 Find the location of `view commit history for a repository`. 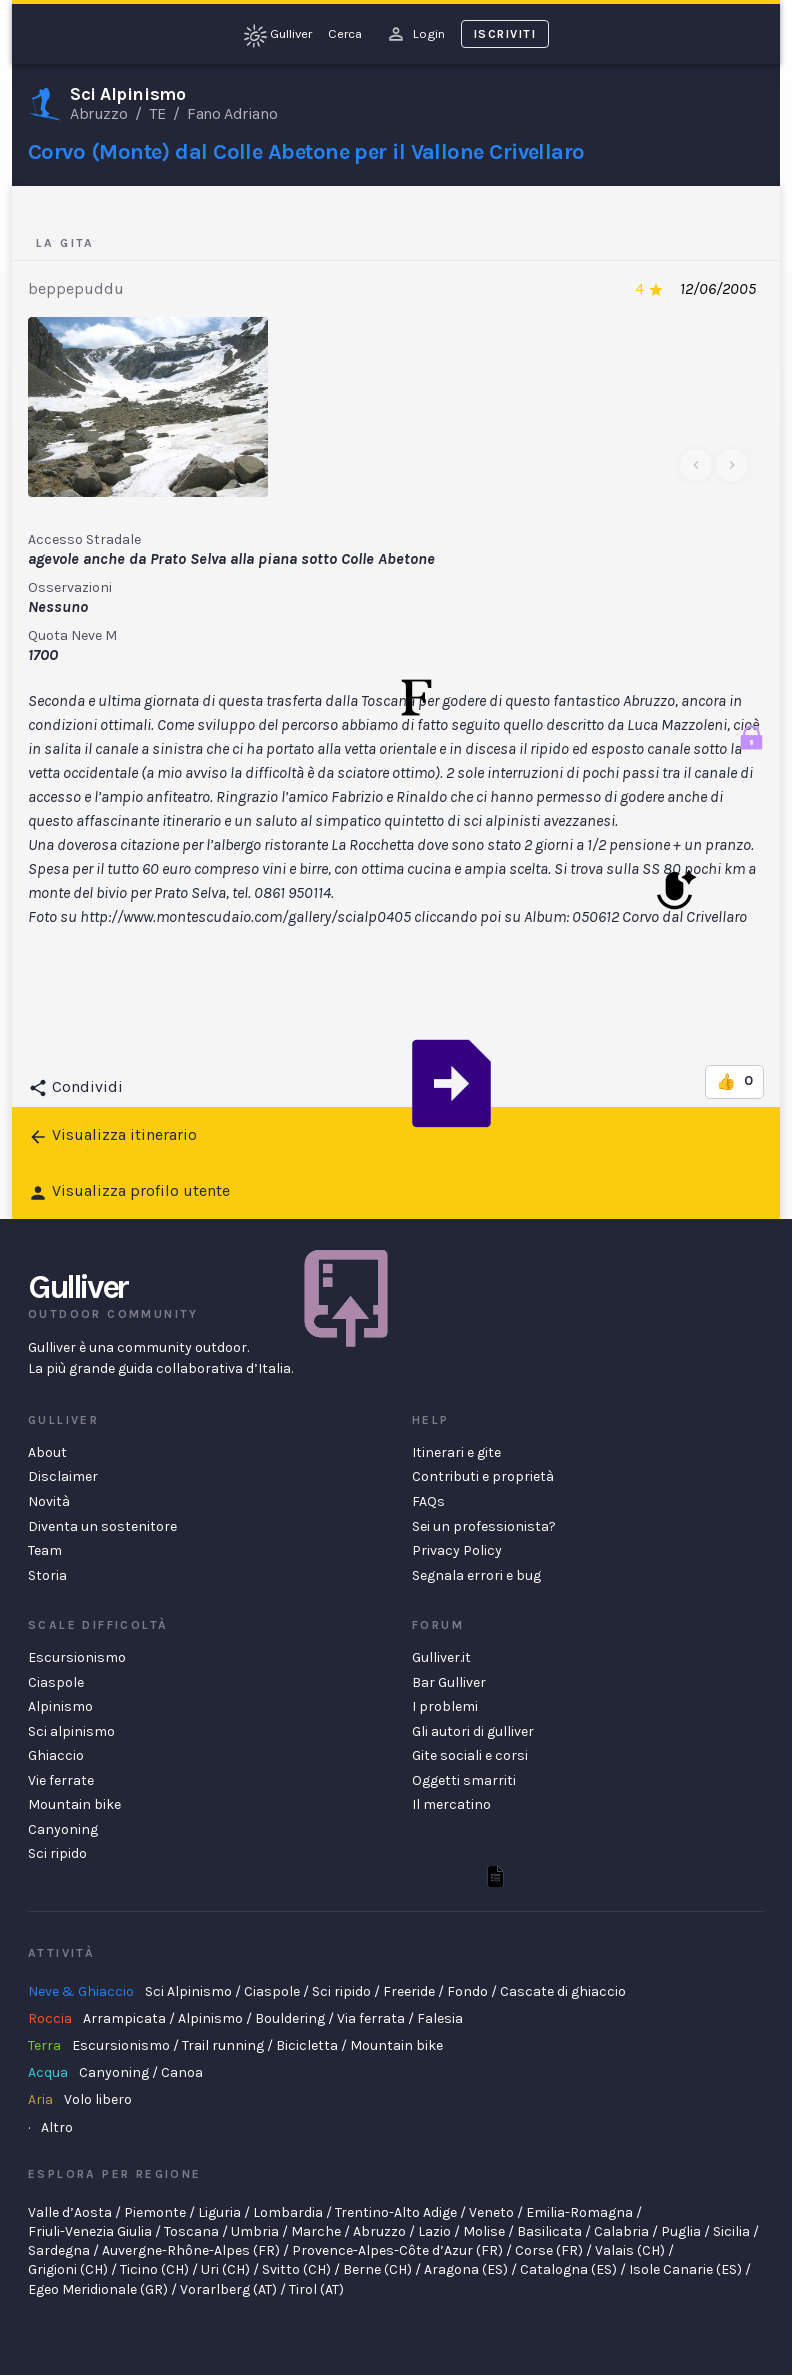

view commit history for a repository is located at coordinates (346, 1296).